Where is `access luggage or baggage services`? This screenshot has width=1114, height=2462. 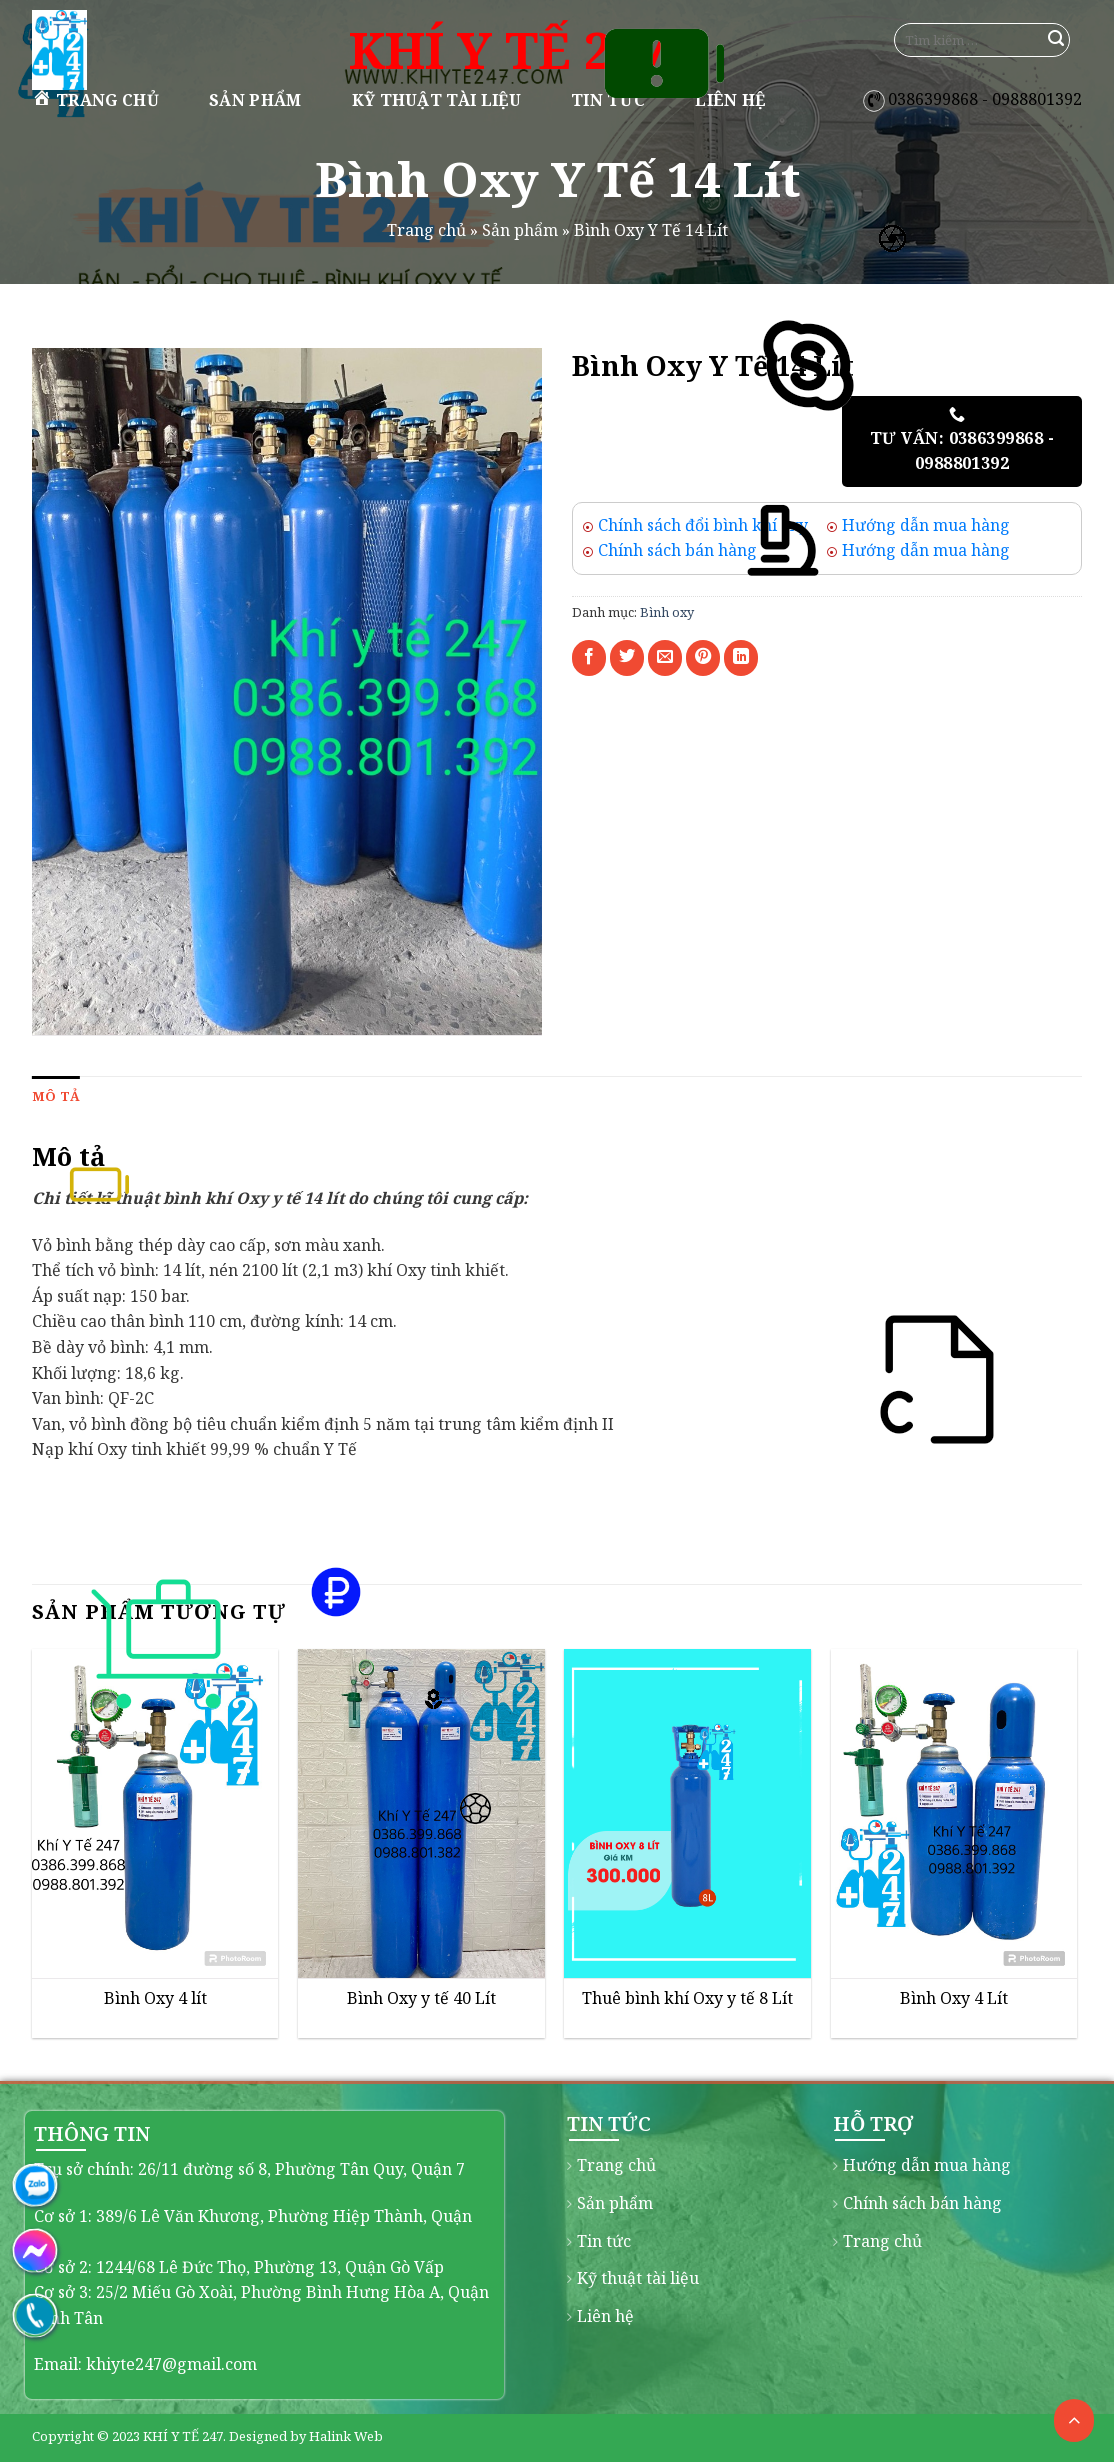 access luggage or baggage services is located at coordinates (158, 1641).